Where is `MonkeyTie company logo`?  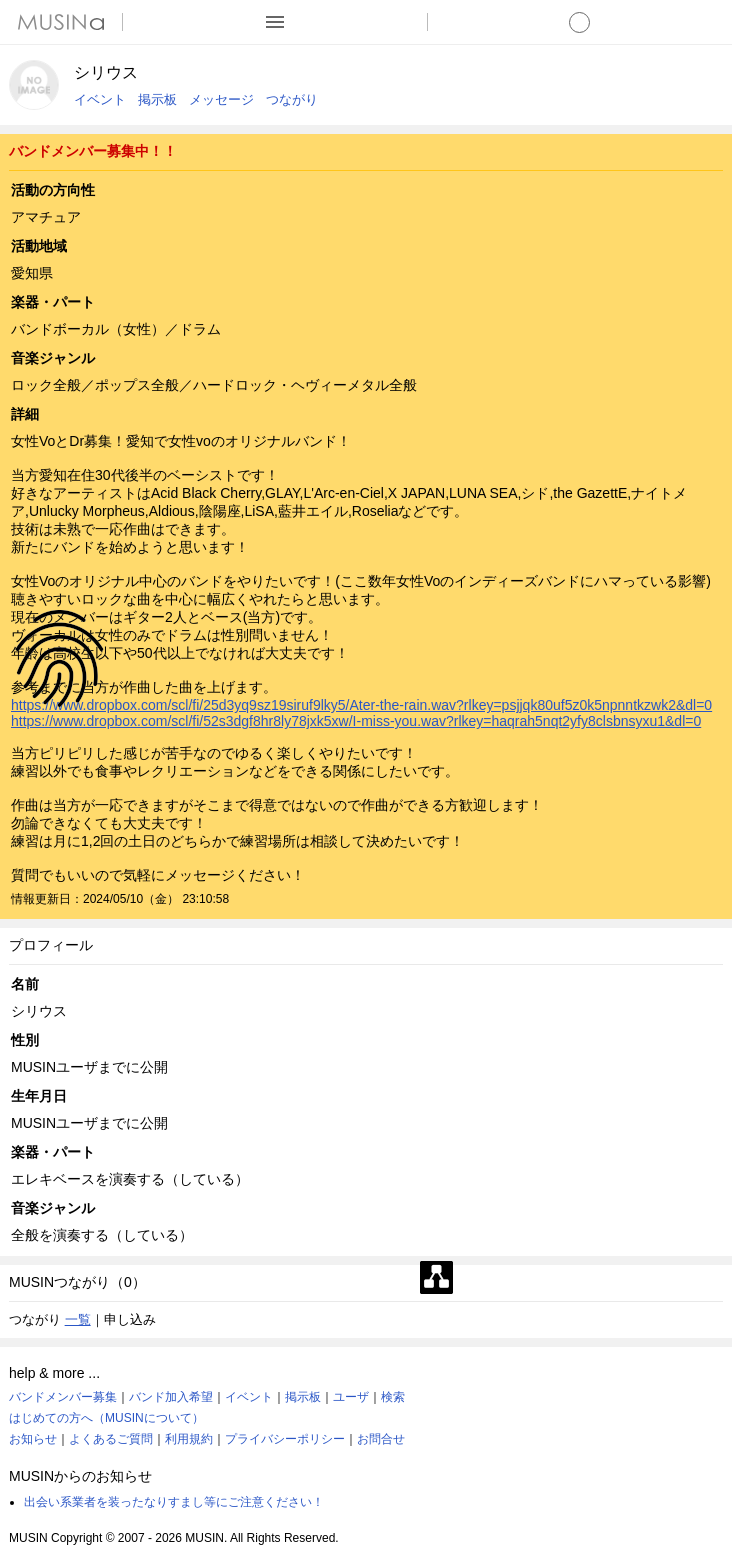 MonkeyTie company logo is located at coordinates (59, 658).